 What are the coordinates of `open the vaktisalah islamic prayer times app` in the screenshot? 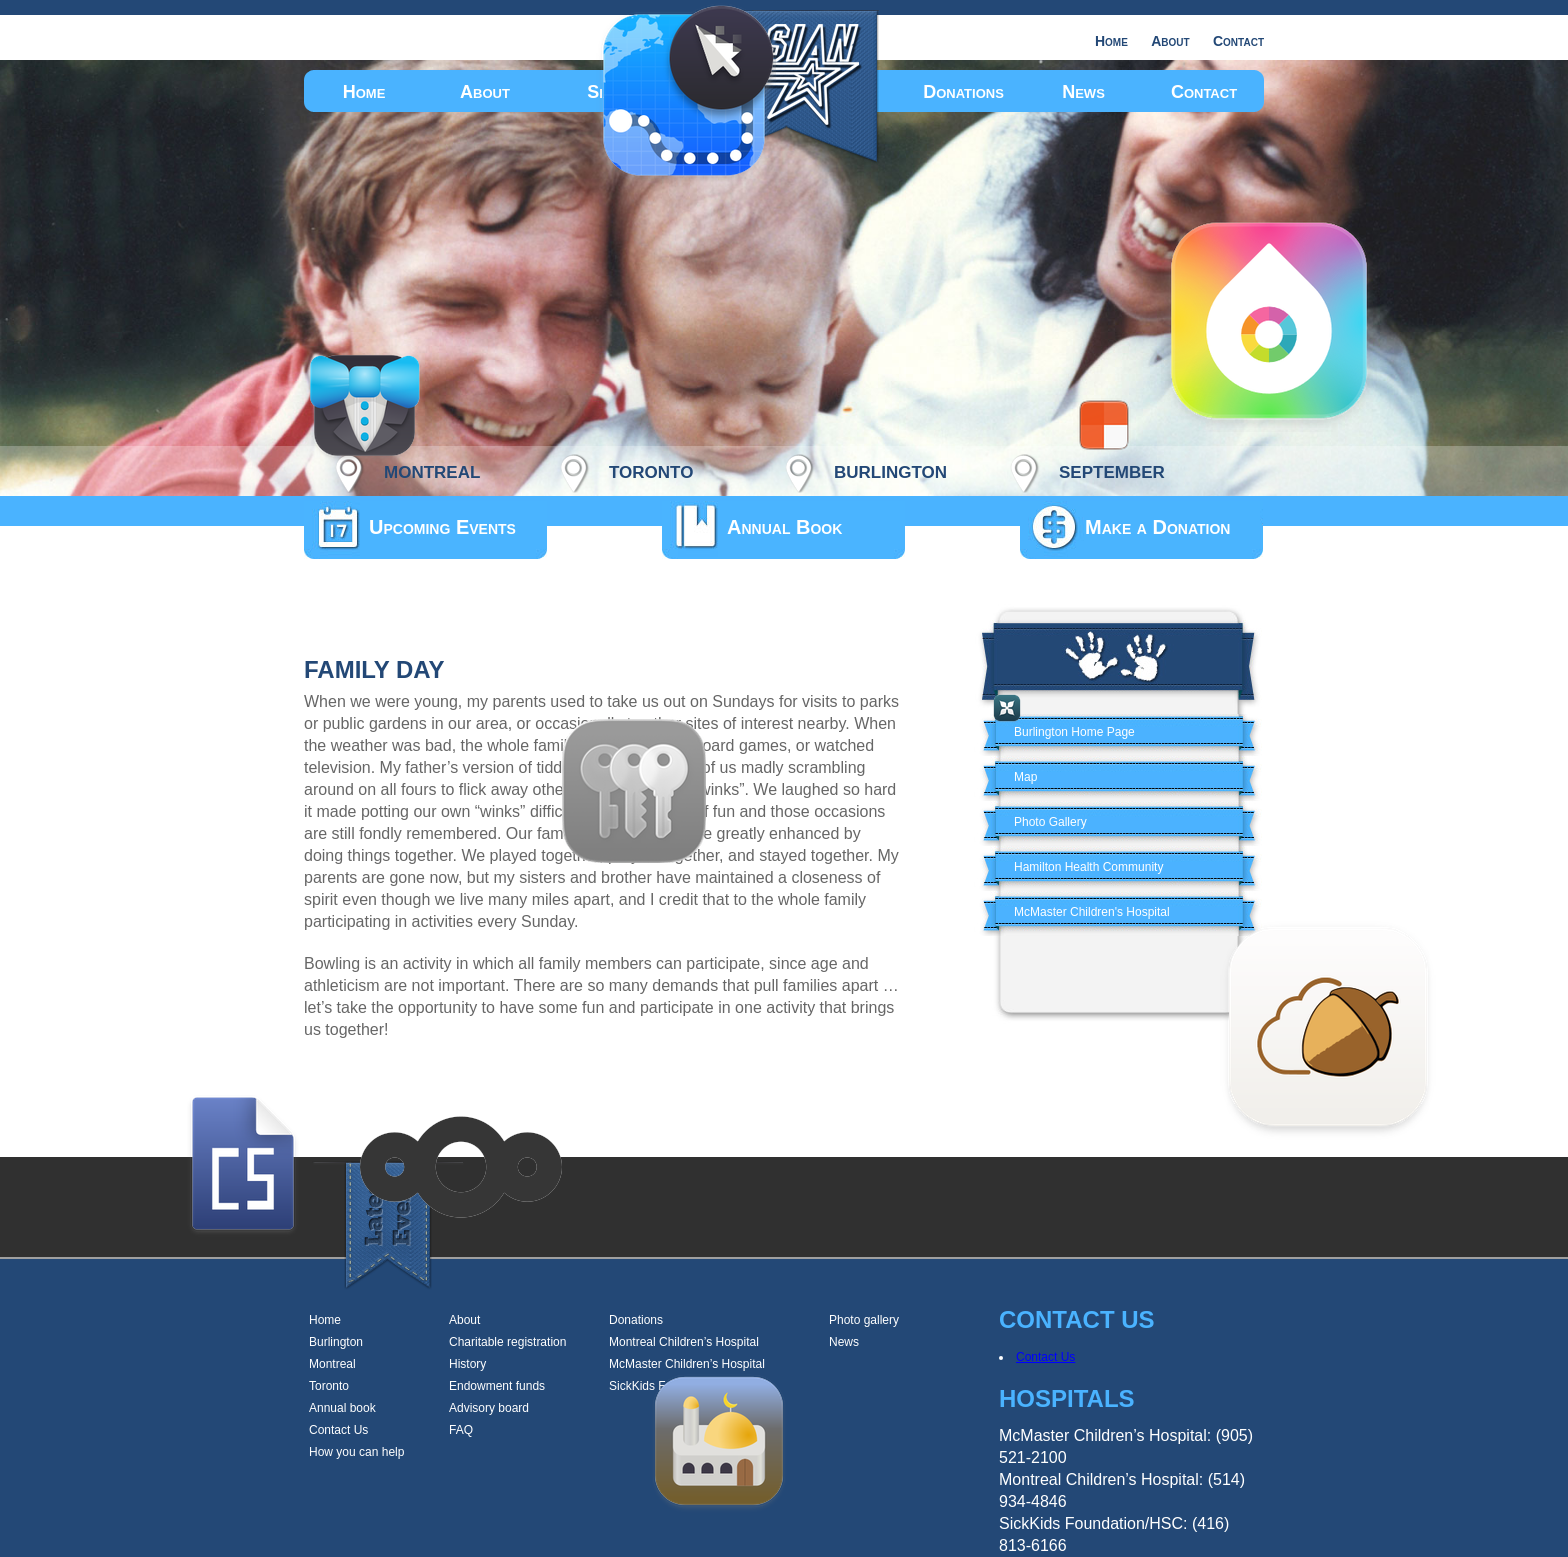 It's located at (719, 1441).